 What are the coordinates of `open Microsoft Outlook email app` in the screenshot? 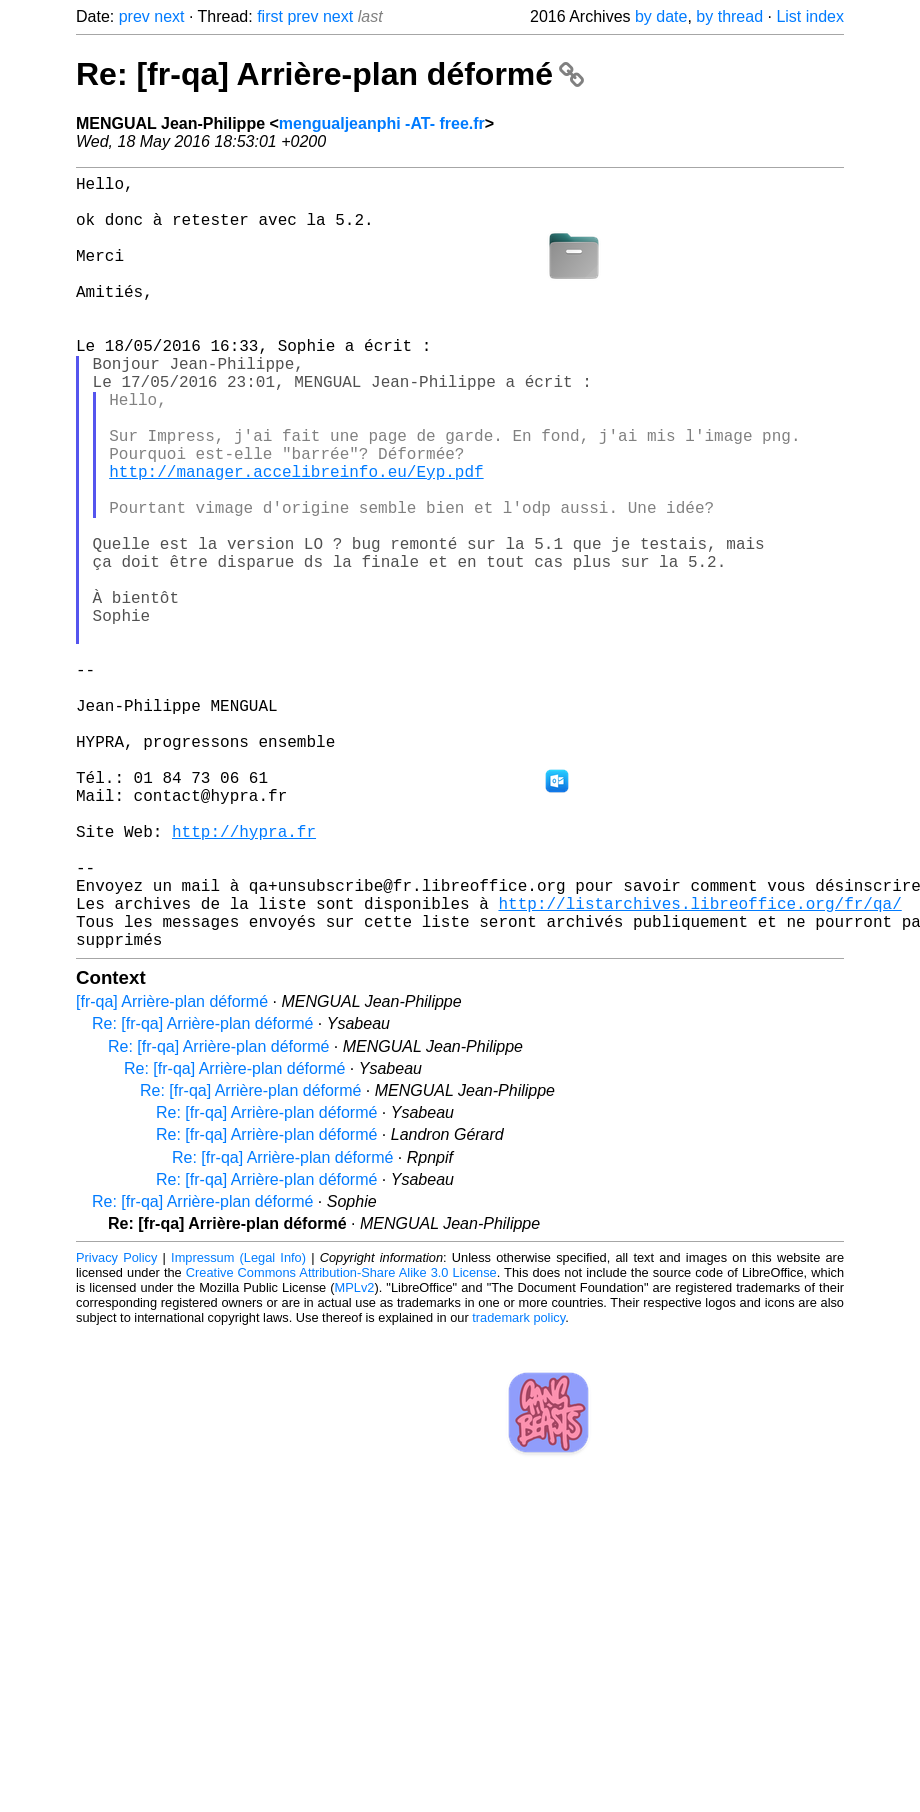 It's located at (557, 781).